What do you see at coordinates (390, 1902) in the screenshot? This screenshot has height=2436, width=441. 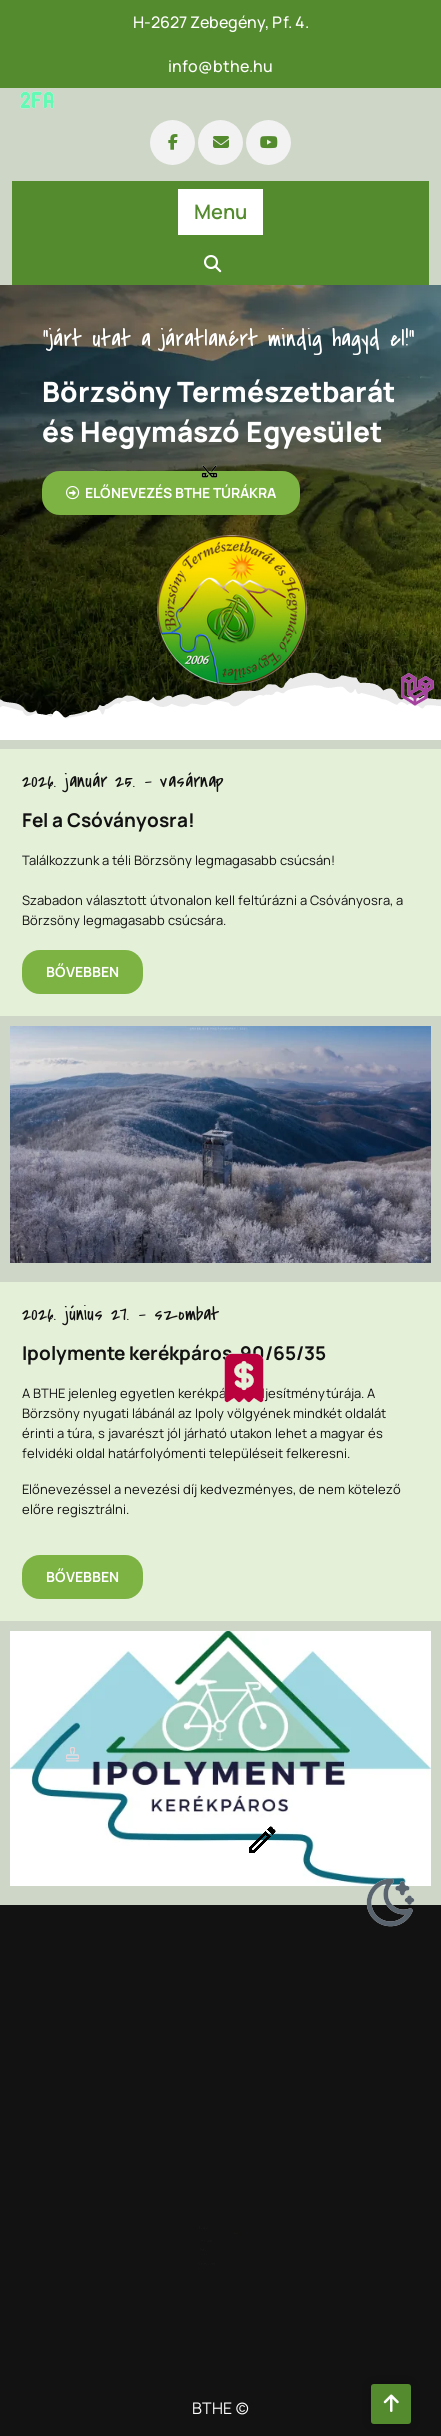 I see `toggle dark mode or night theme` at bounding box center [390, 1902].